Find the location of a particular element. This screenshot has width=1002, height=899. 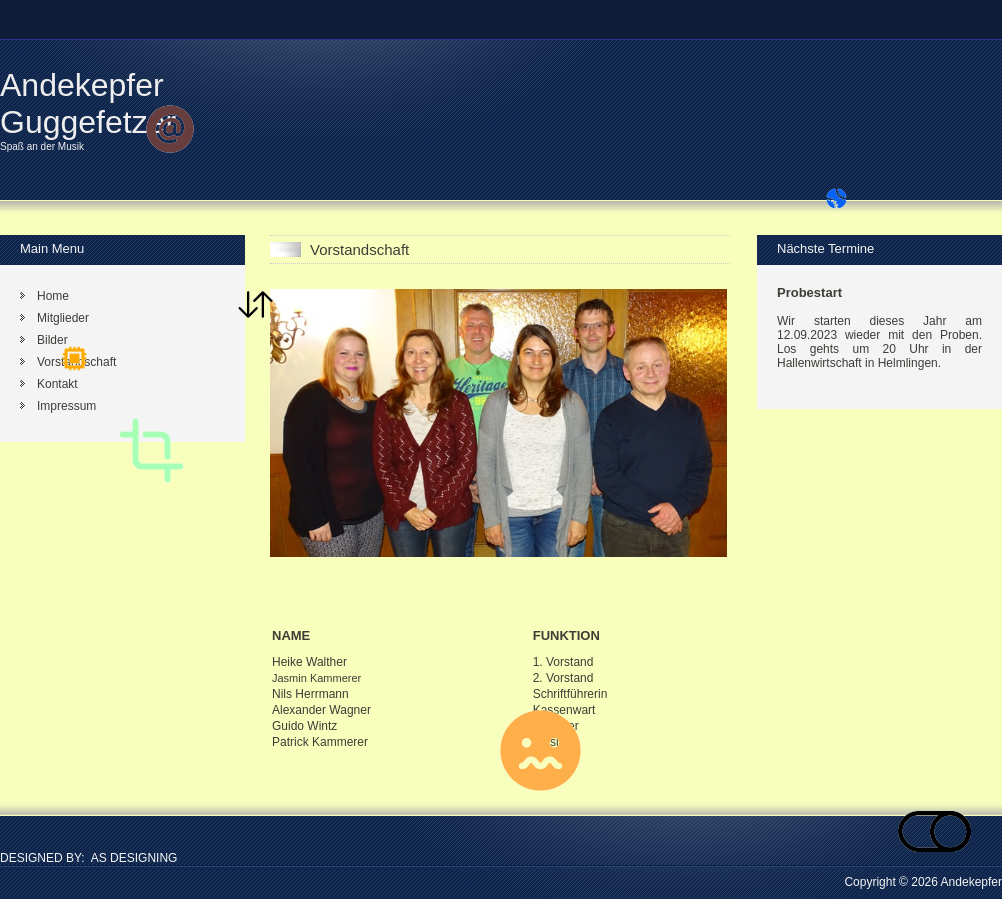

access email or contact options is located at coordinates (170, 129).